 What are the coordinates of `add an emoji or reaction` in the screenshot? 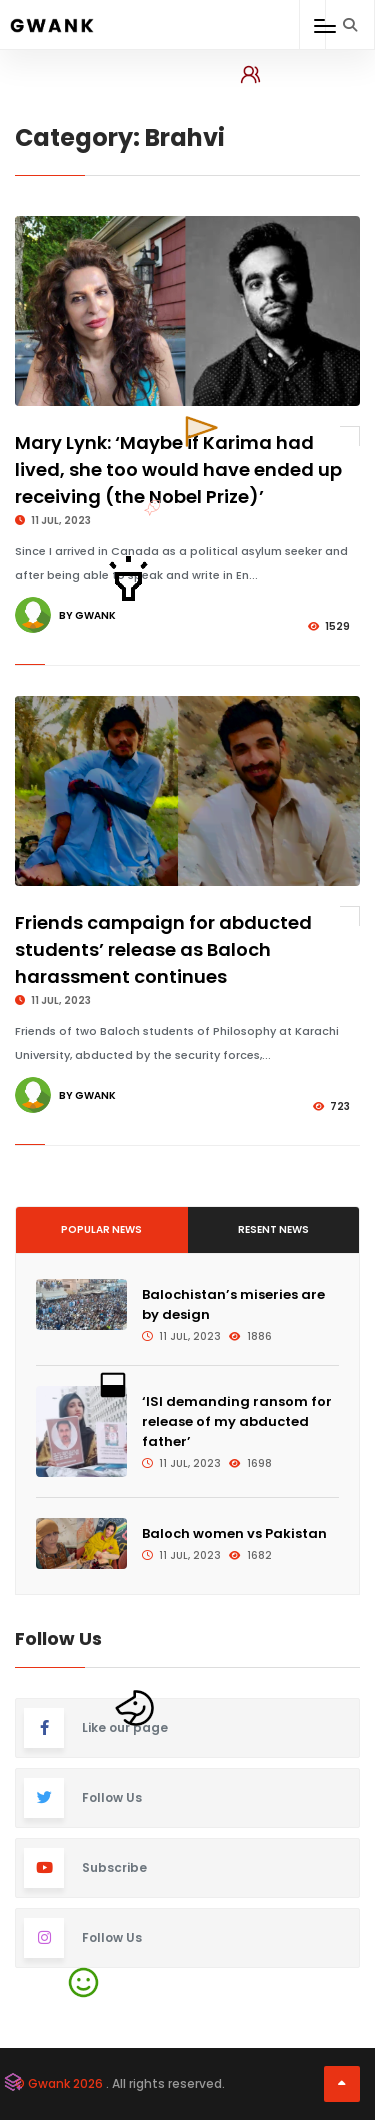 It's located at (83, 1982).